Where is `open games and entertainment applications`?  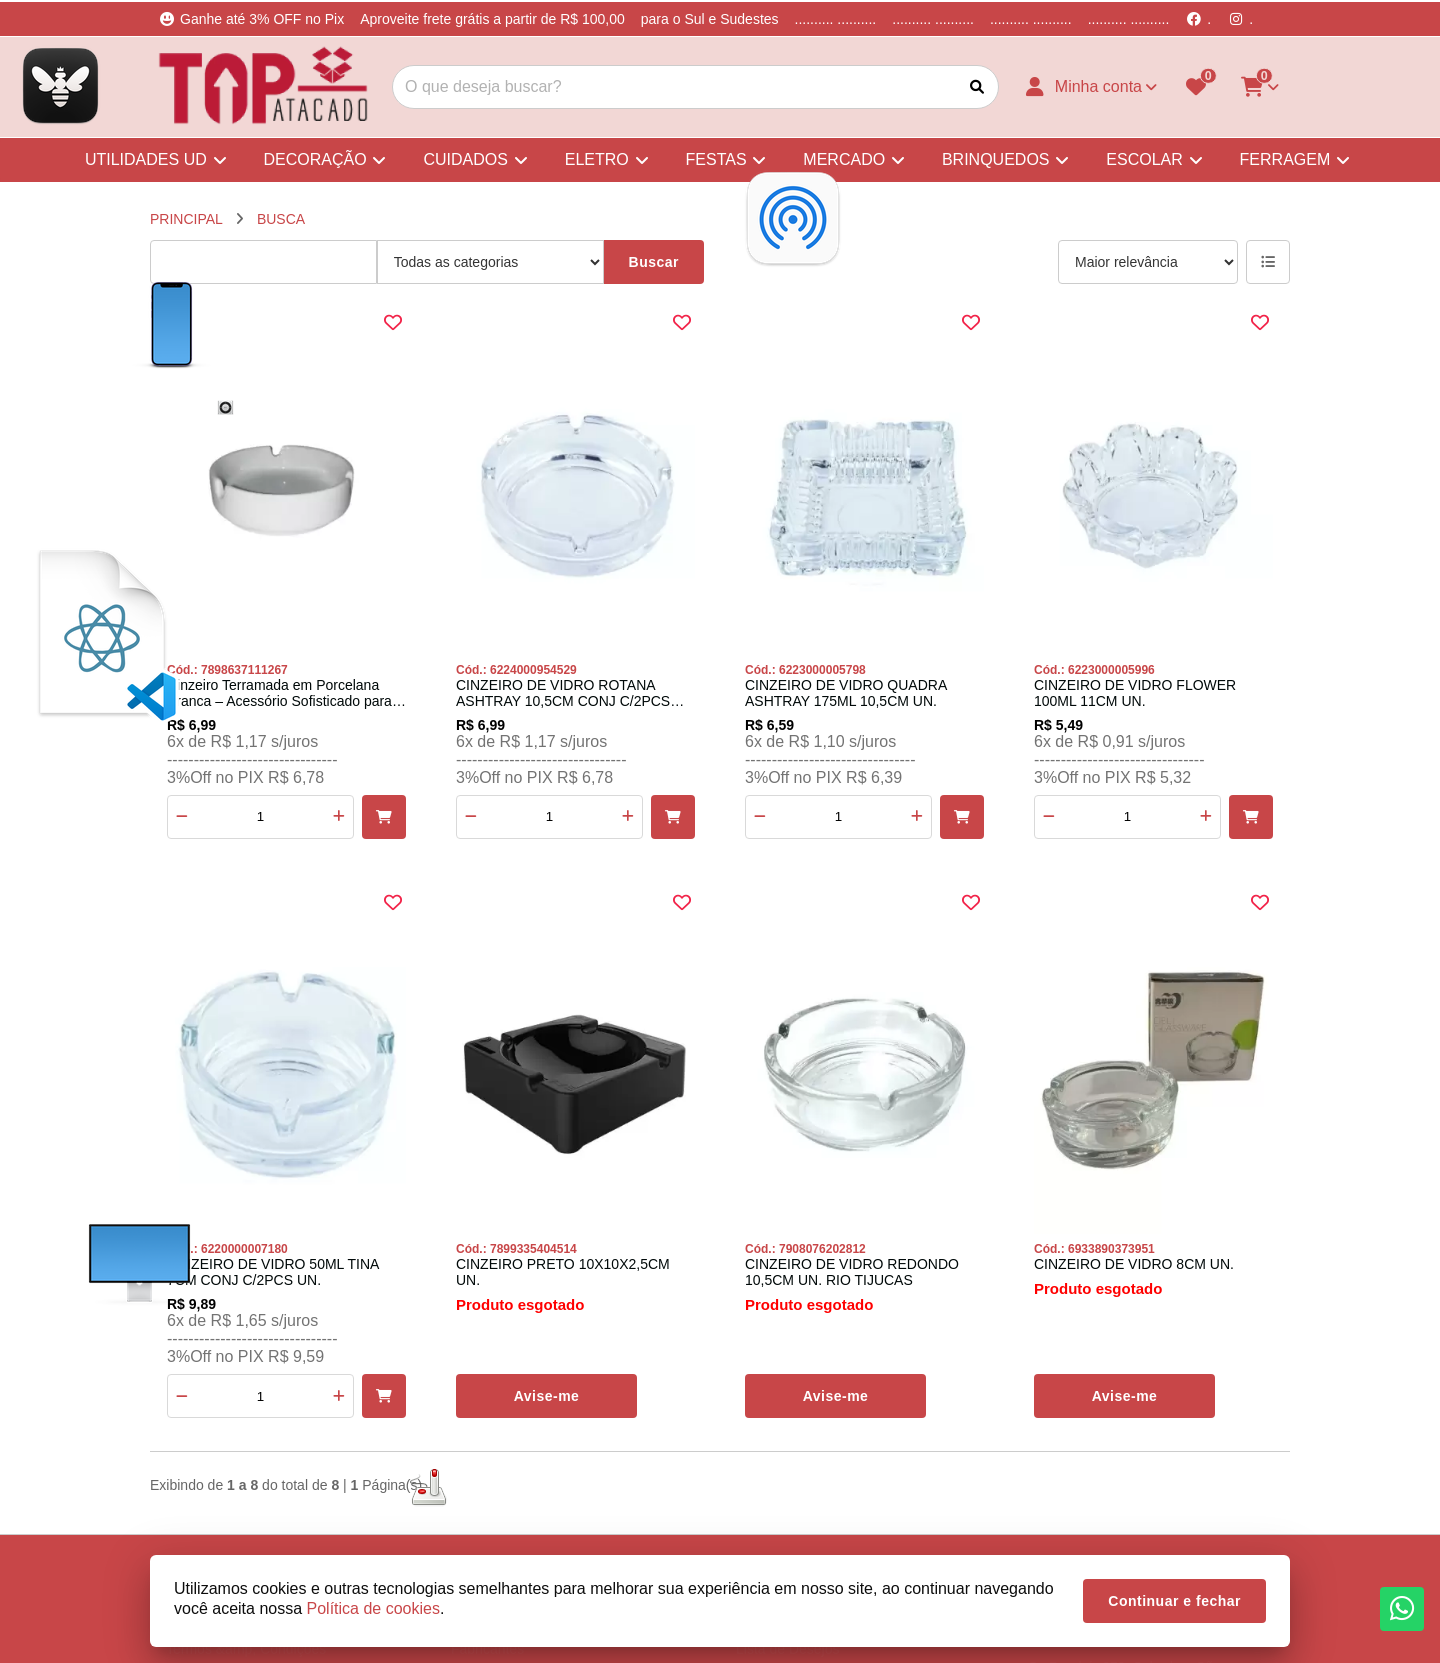
open games and entertainment applications is located at coordinates (429, 1488).